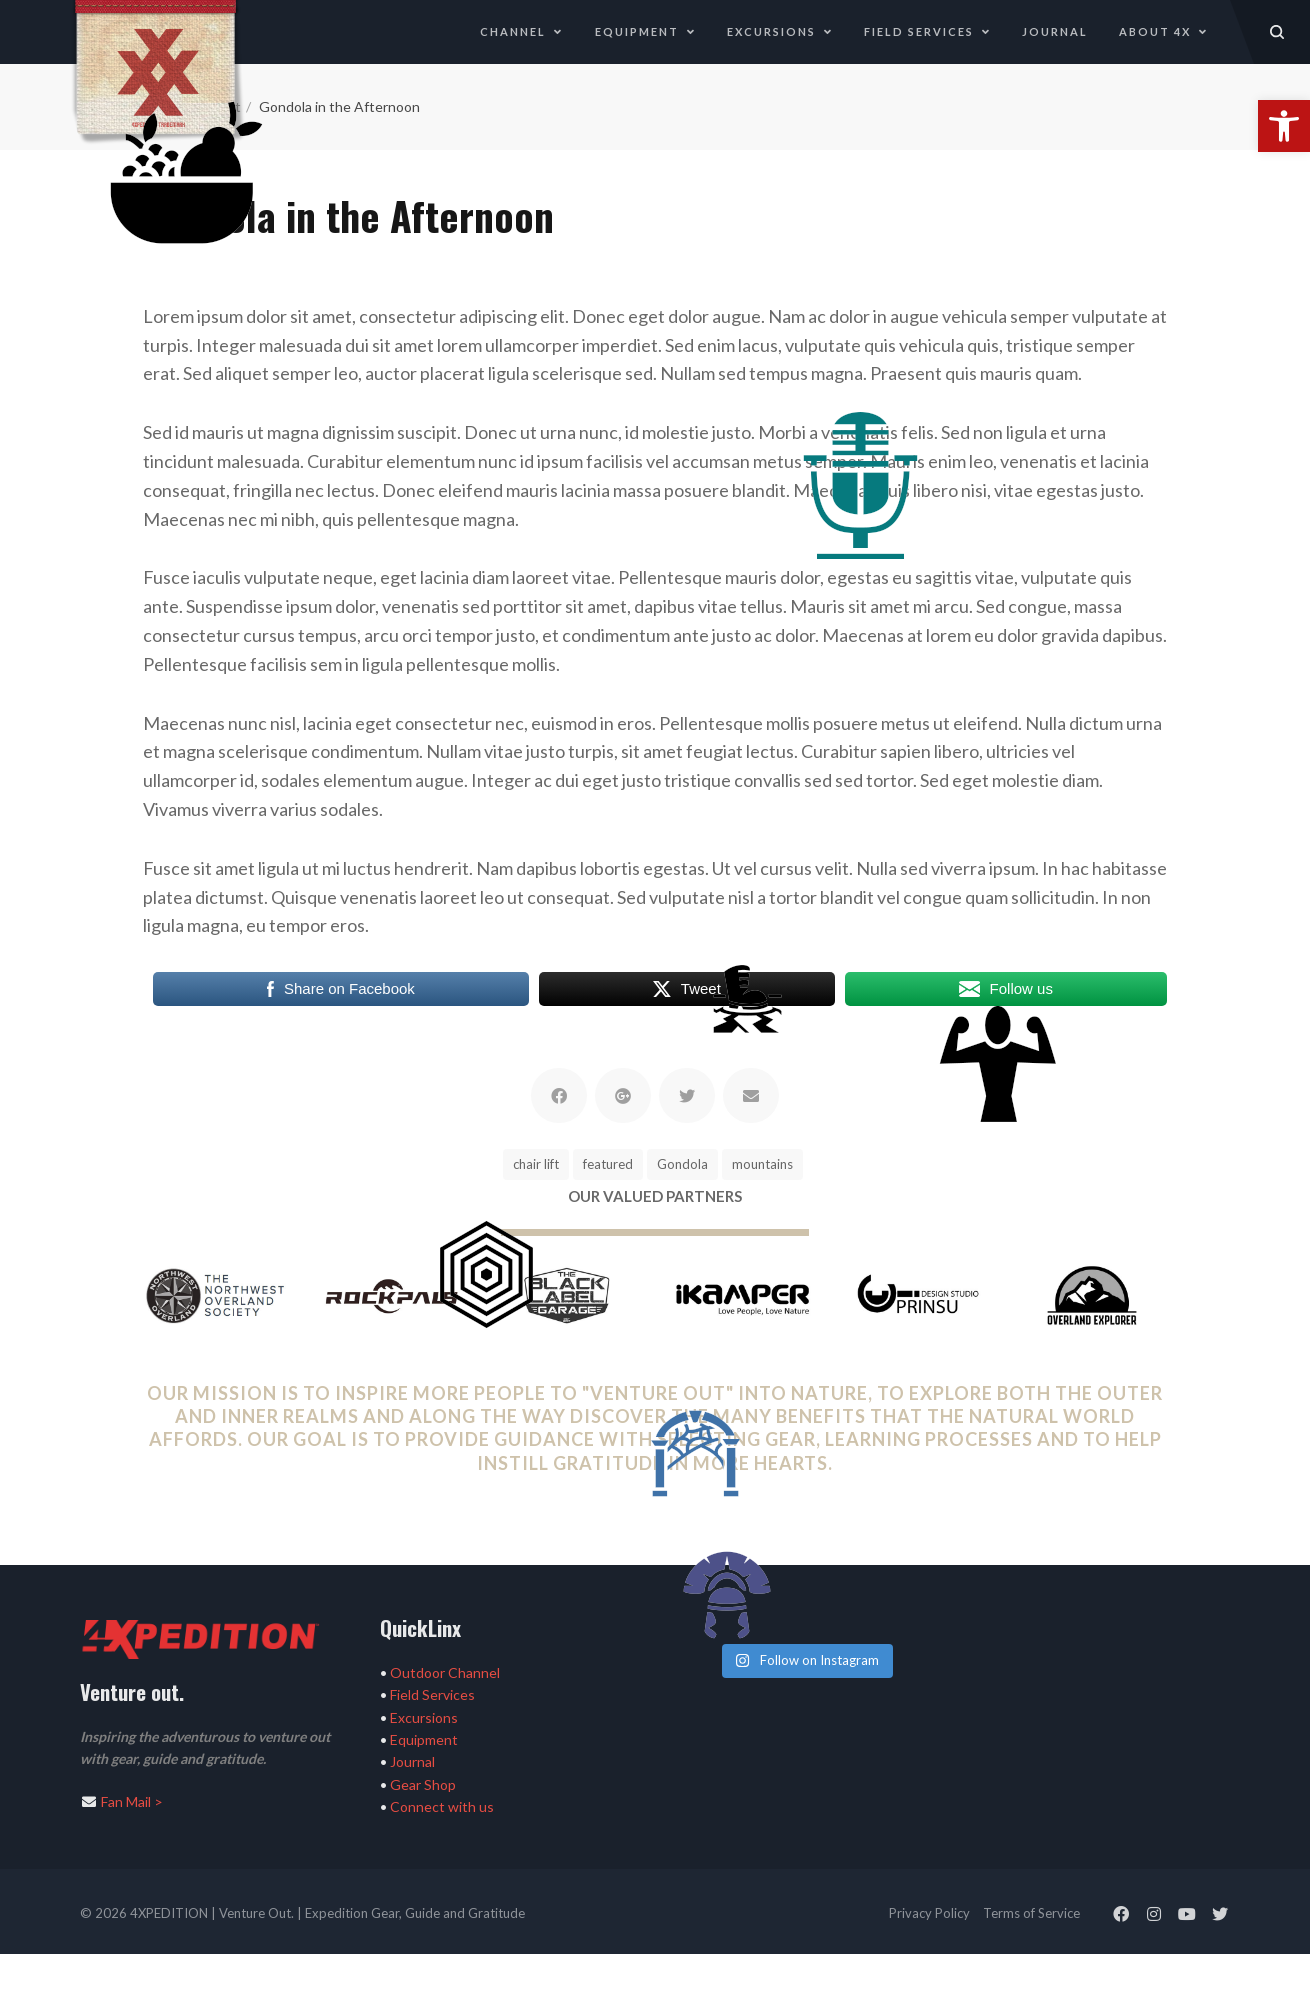 The height and width of the screenshot is (2010, 1310). I want to click on enter a dungeon or underground area, so click(695, 1453).